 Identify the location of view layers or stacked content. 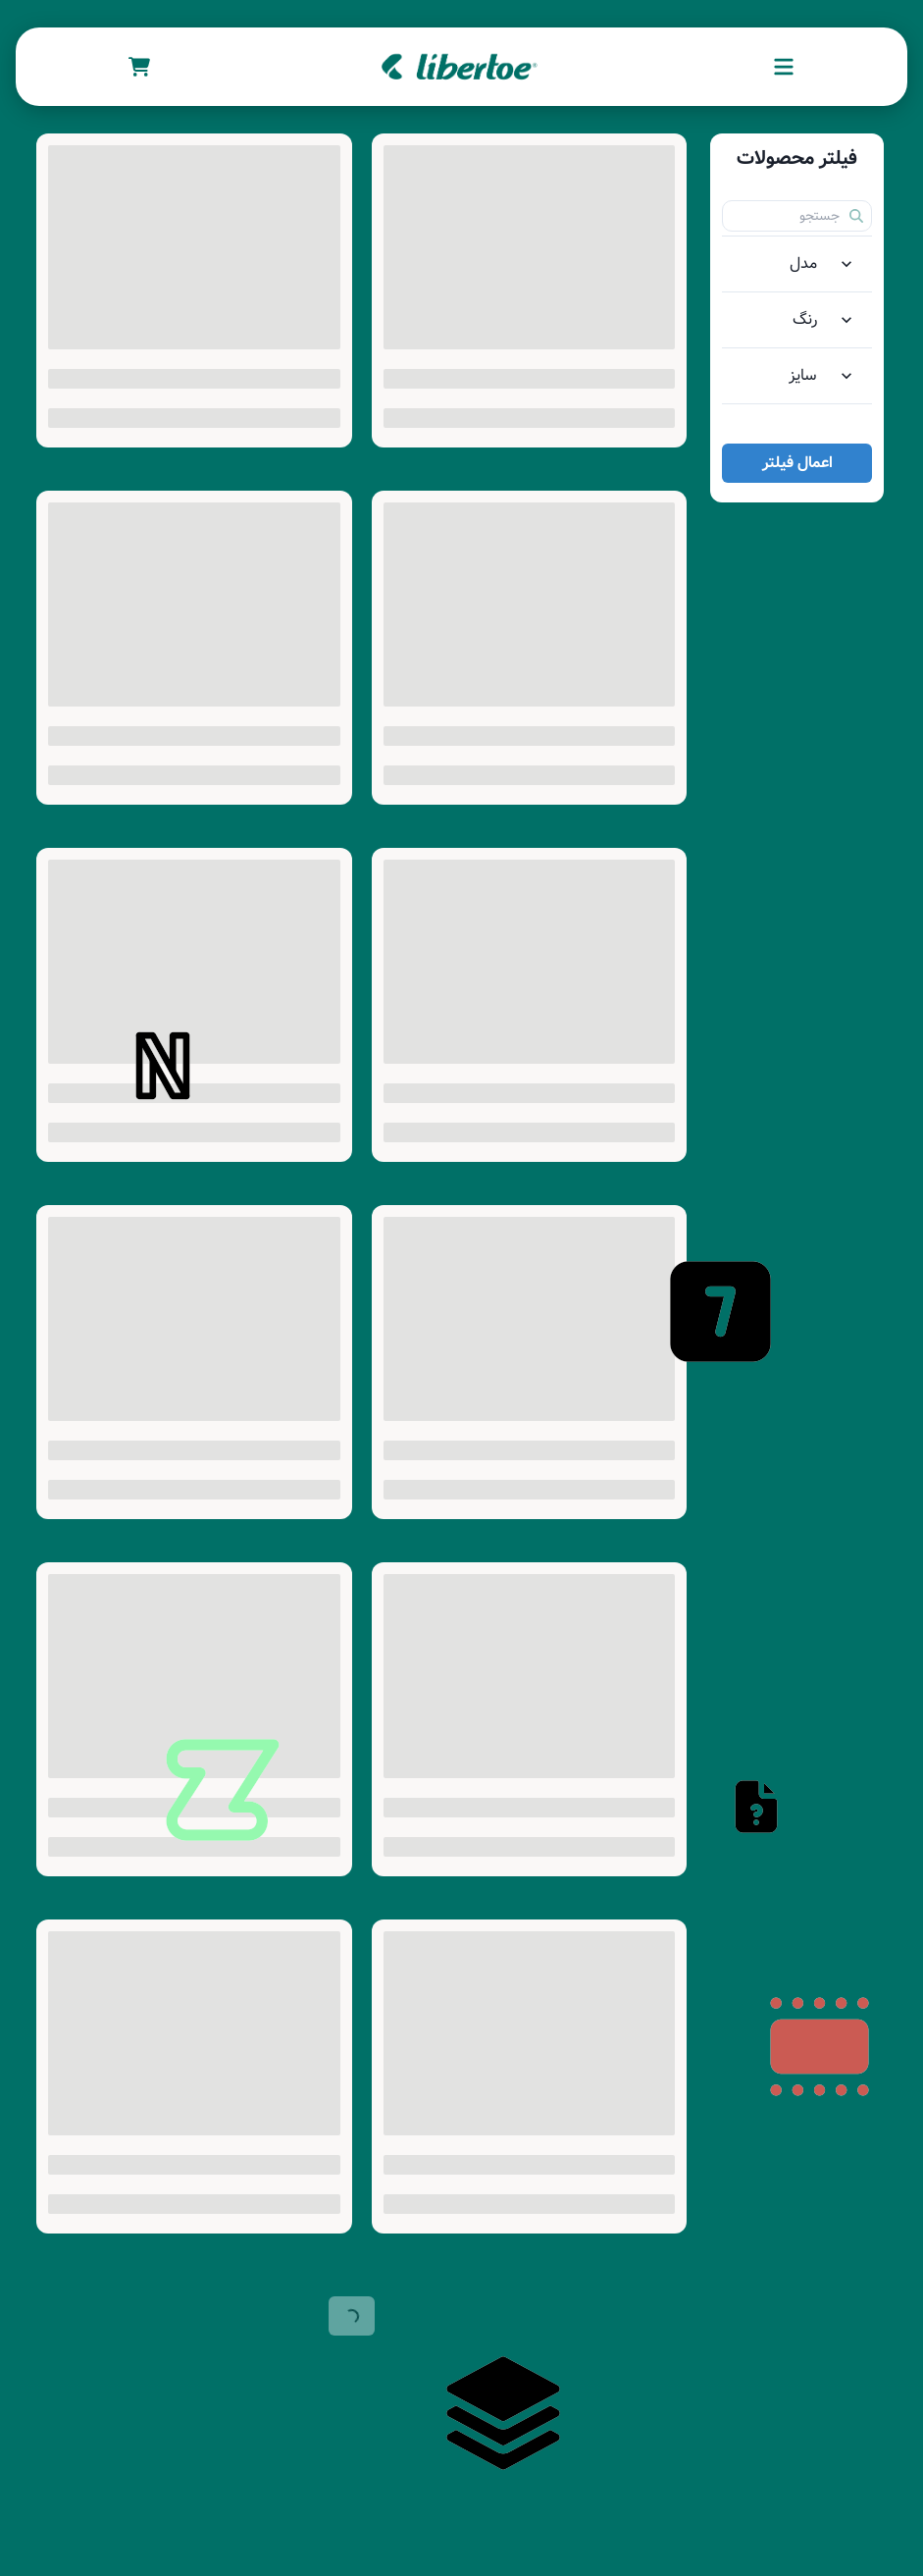
(503, 2413).